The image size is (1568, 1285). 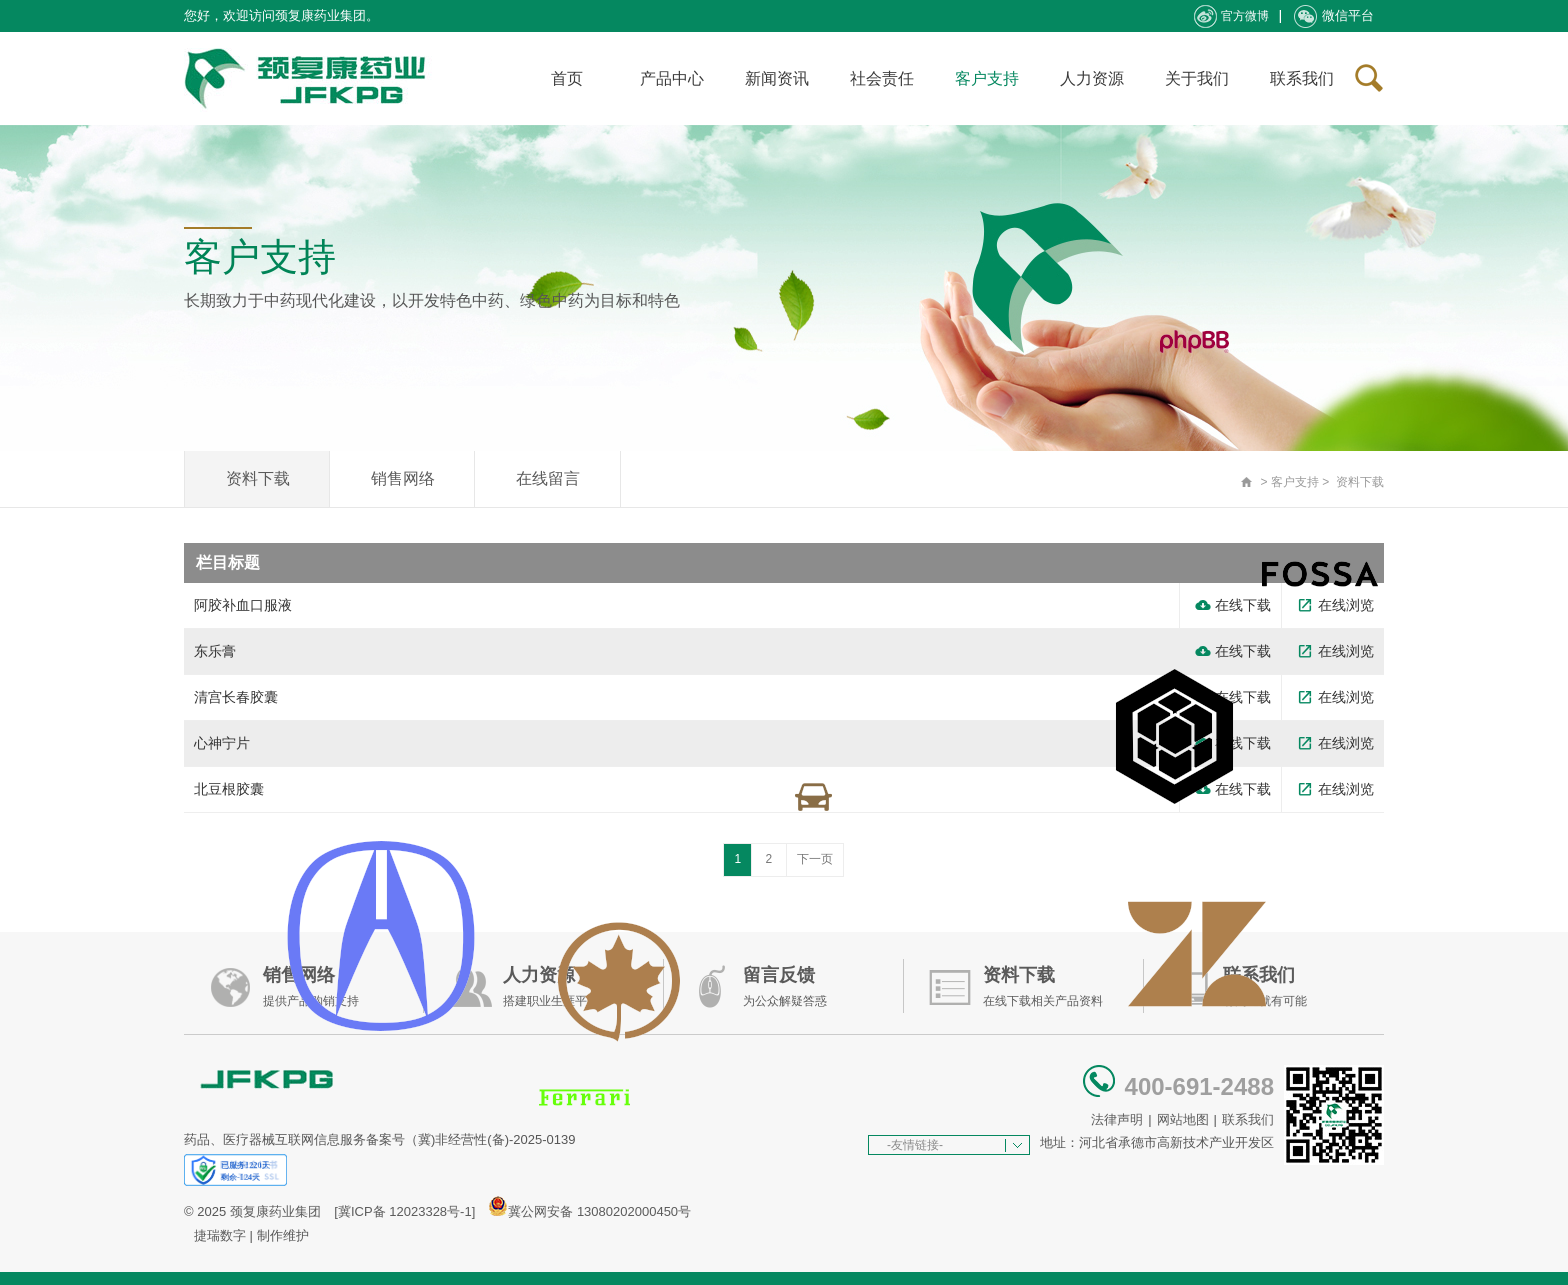 What do you see at coordinates (381, 936) in the screenshot?
I see `Acura brand logo` at bounding box center [381, 936].